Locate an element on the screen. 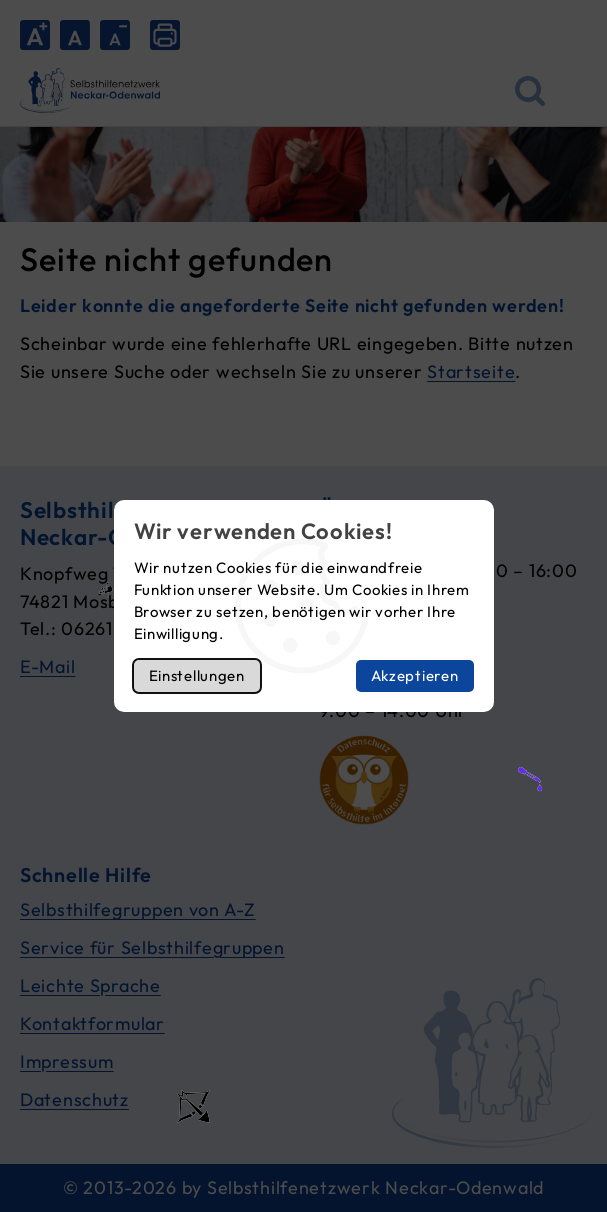 The image size is (607, 1212). equip ranged weapon is located at coordinates (193, 1106).